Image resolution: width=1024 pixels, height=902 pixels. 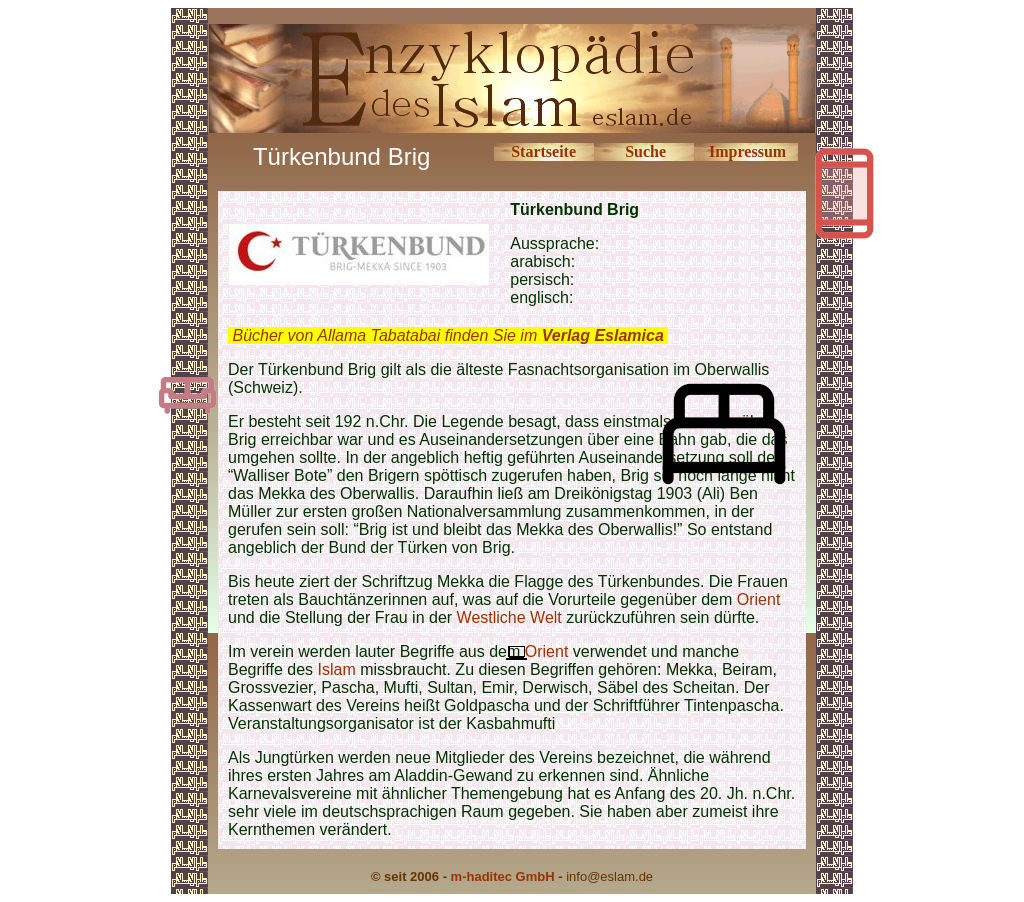 What do you see at coordinates (187, 394) in the screenshot?
I see `browse furniture or home decor items` at bounding box center [187, 394].